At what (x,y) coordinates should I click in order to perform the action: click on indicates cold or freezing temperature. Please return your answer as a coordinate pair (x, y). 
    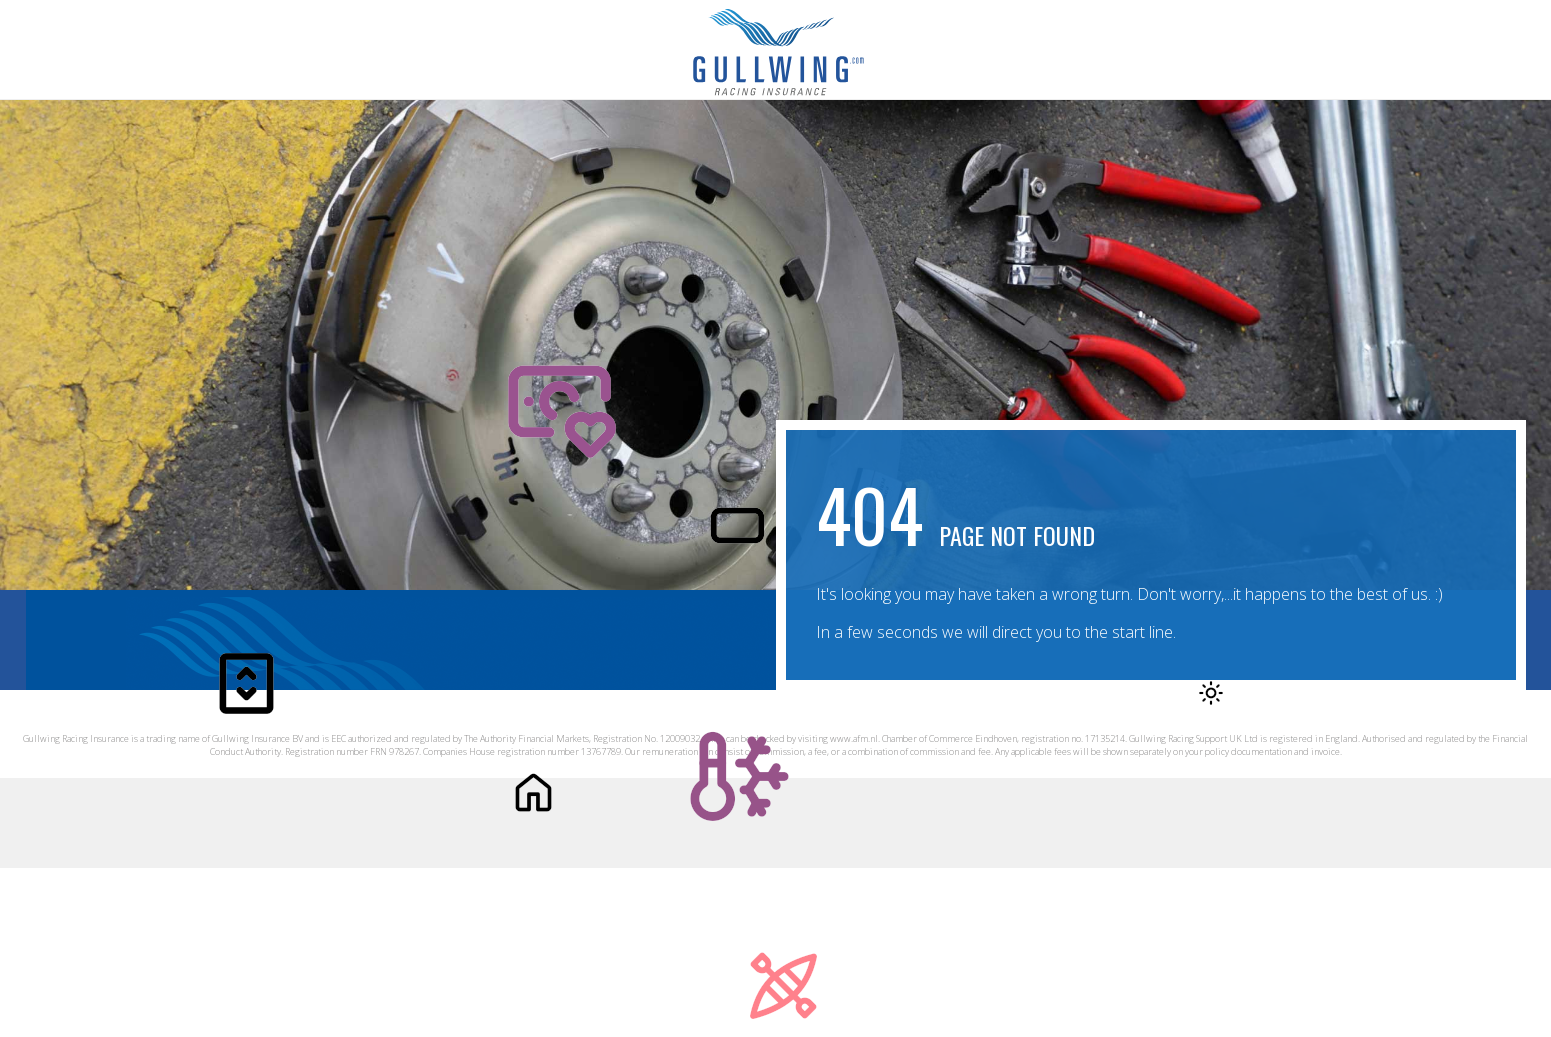
    Looking at the image, I should click on (739, 776).